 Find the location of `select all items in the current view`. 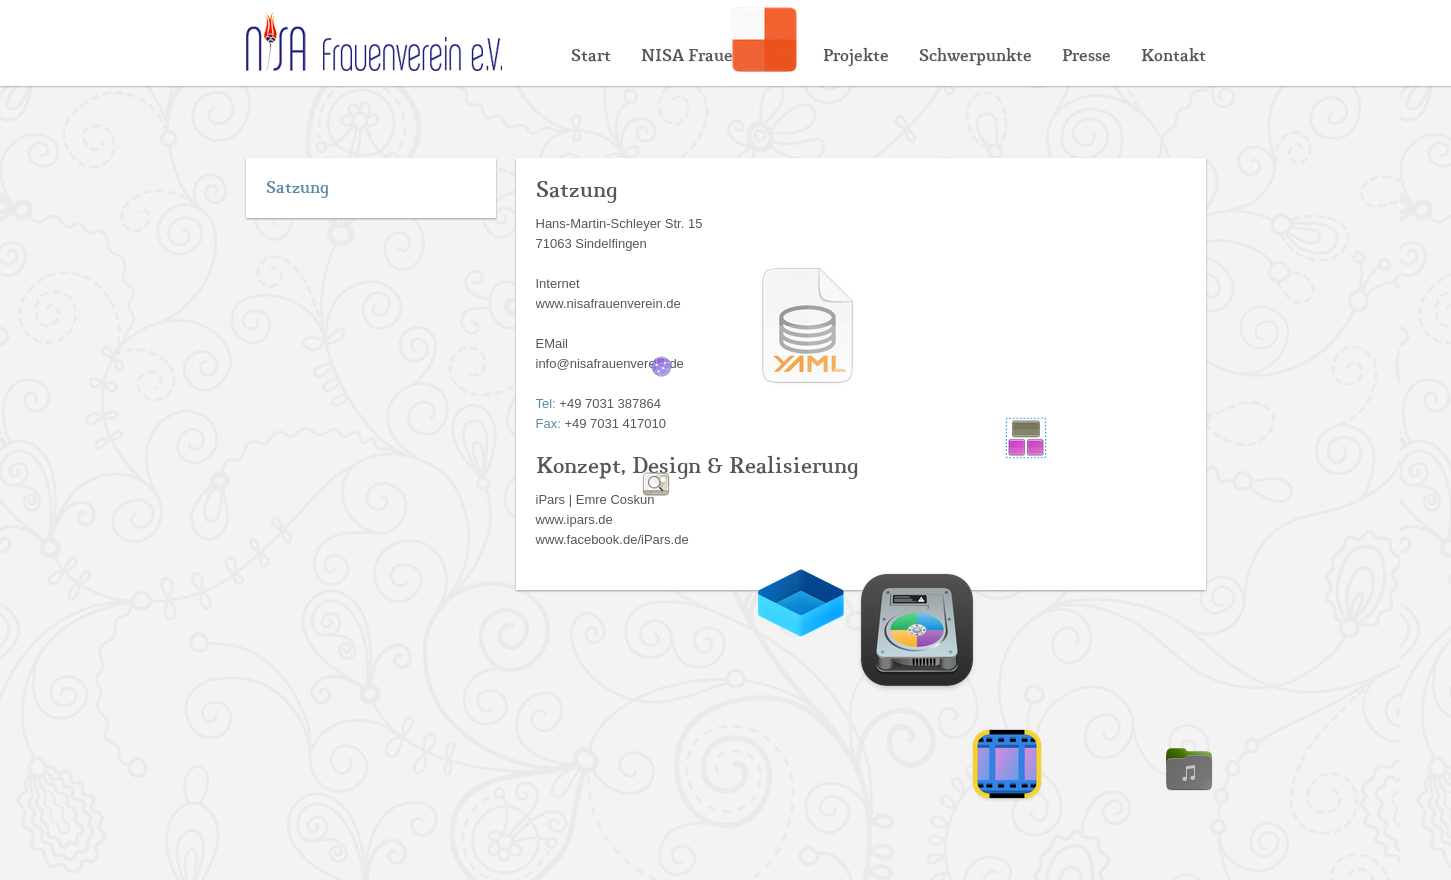

select all items in the current view is located at coordinates (1026, 438).